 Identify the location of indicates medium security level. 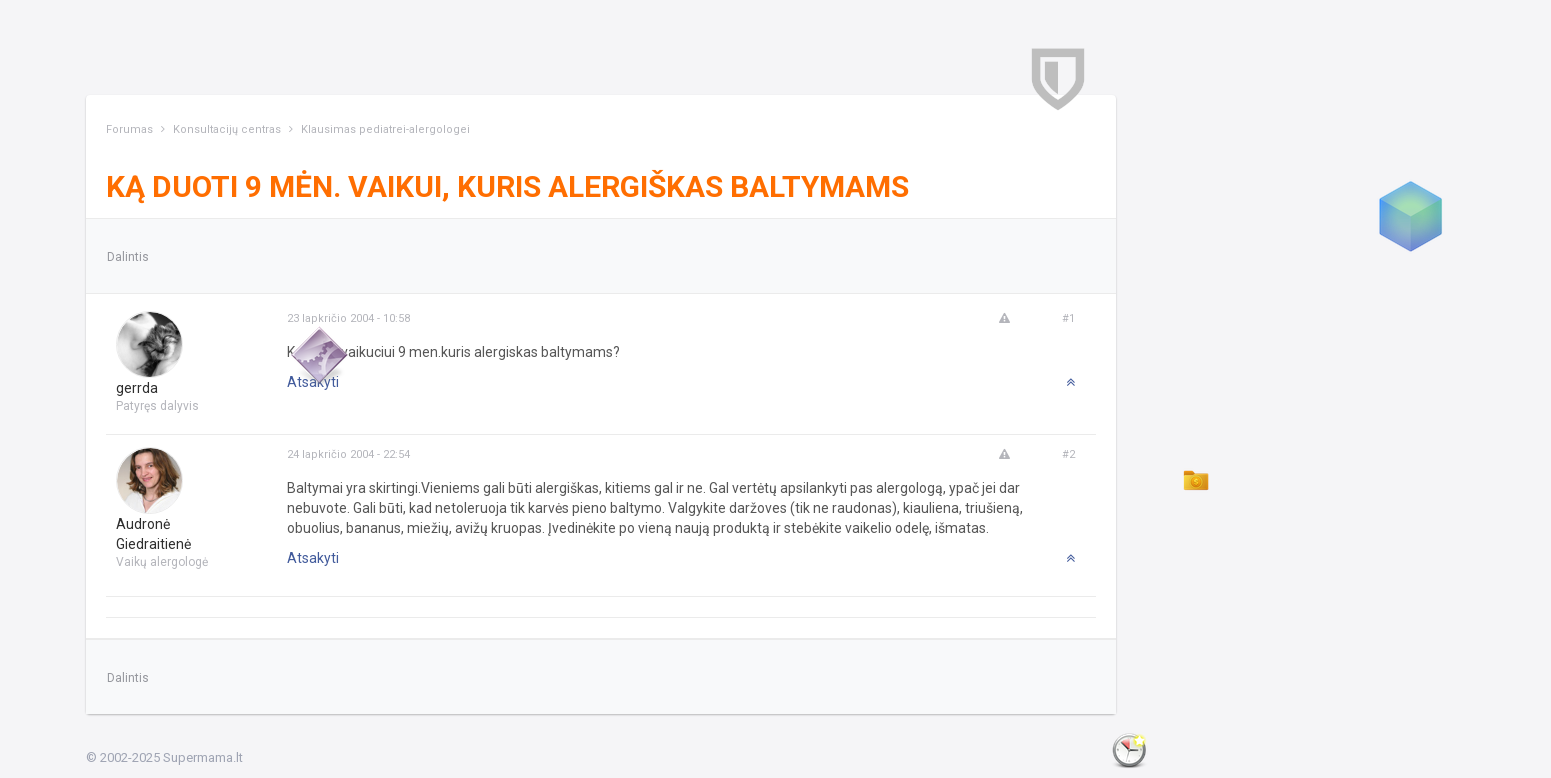
(1058, 79).